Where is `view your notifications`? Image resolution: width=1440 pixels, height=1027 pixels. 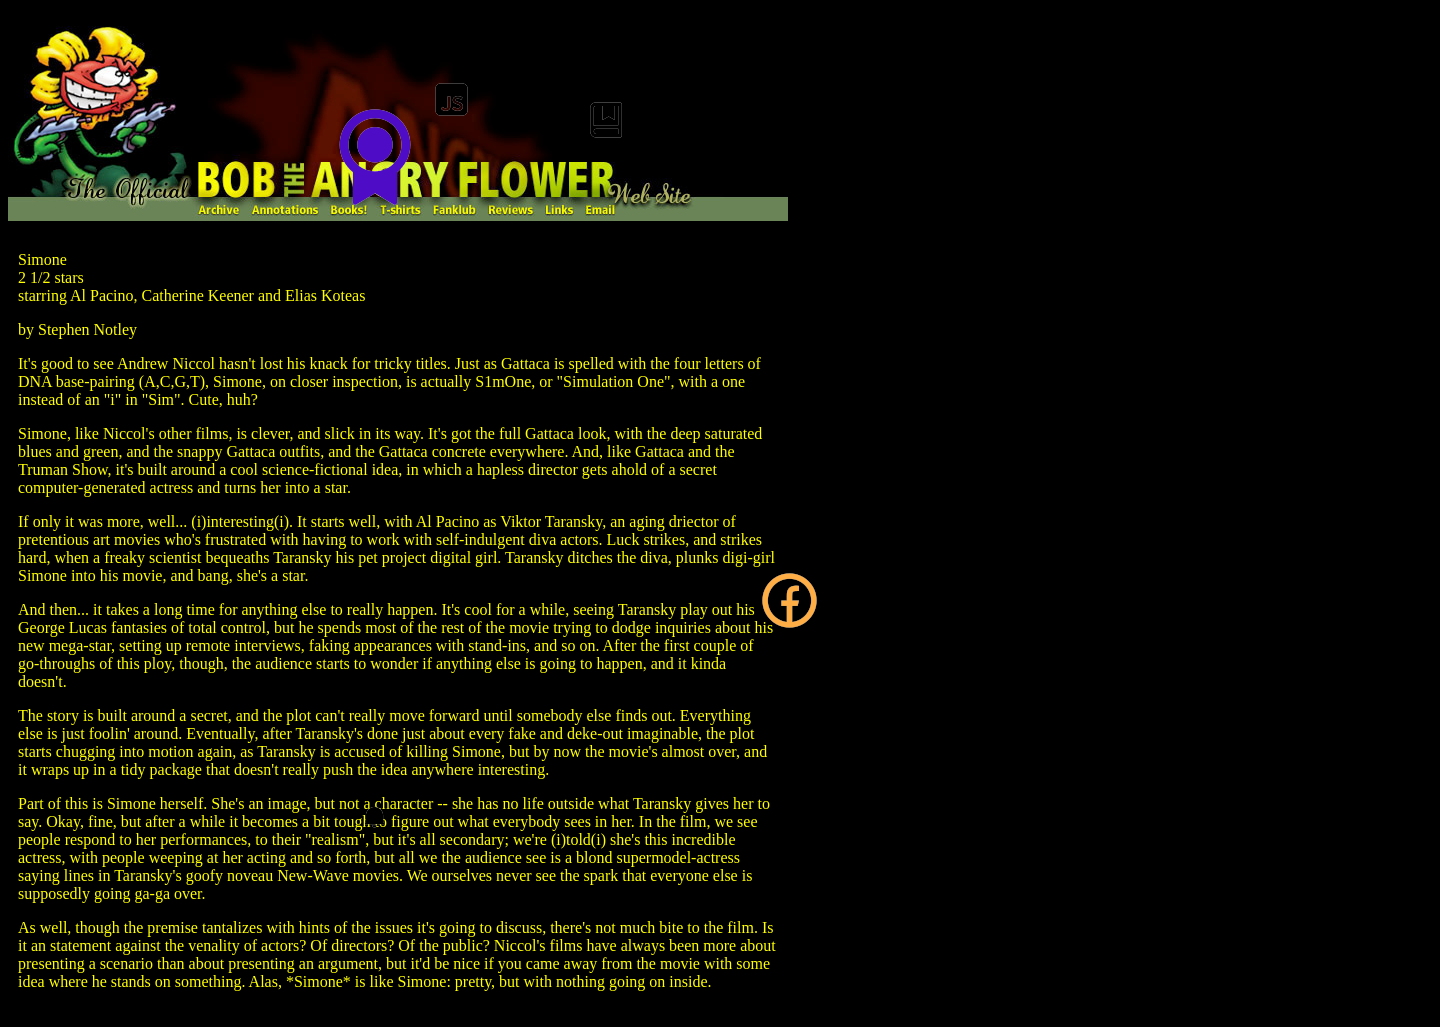
view your notifications is located at coordinates (374, 816).